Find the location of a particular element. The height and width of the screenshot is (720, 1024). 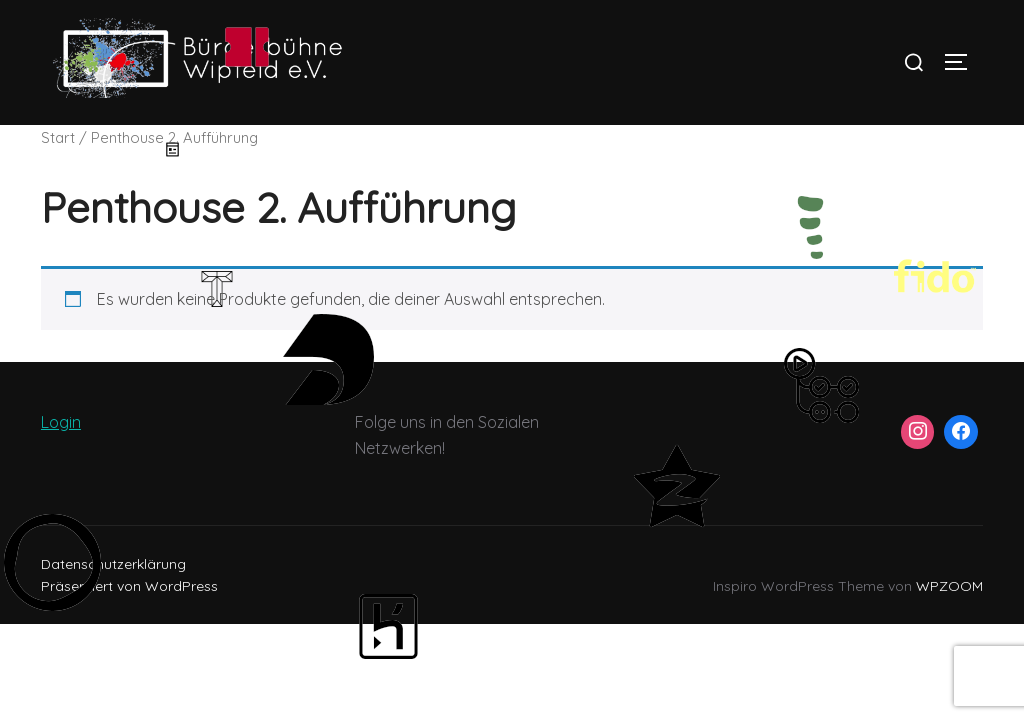

fido alliance logo indicating passwordless authentication support is located at coordinates (935, 276).